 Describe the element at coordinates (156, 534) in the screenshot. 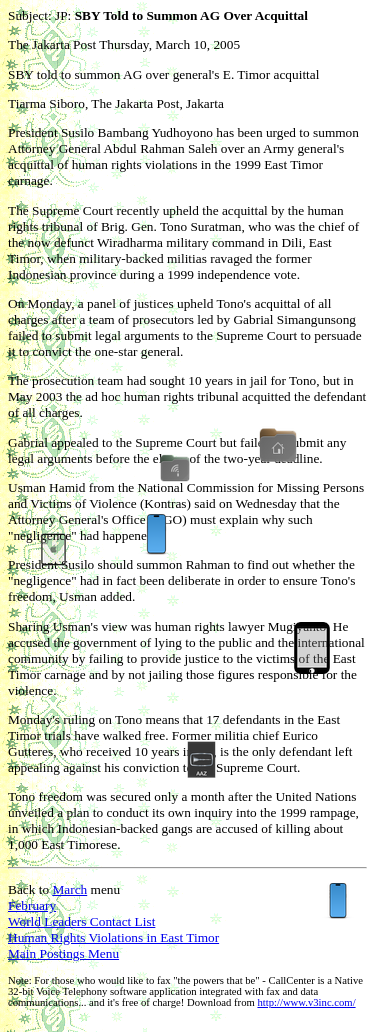

I see `iPhone 16 device icon` at that location.